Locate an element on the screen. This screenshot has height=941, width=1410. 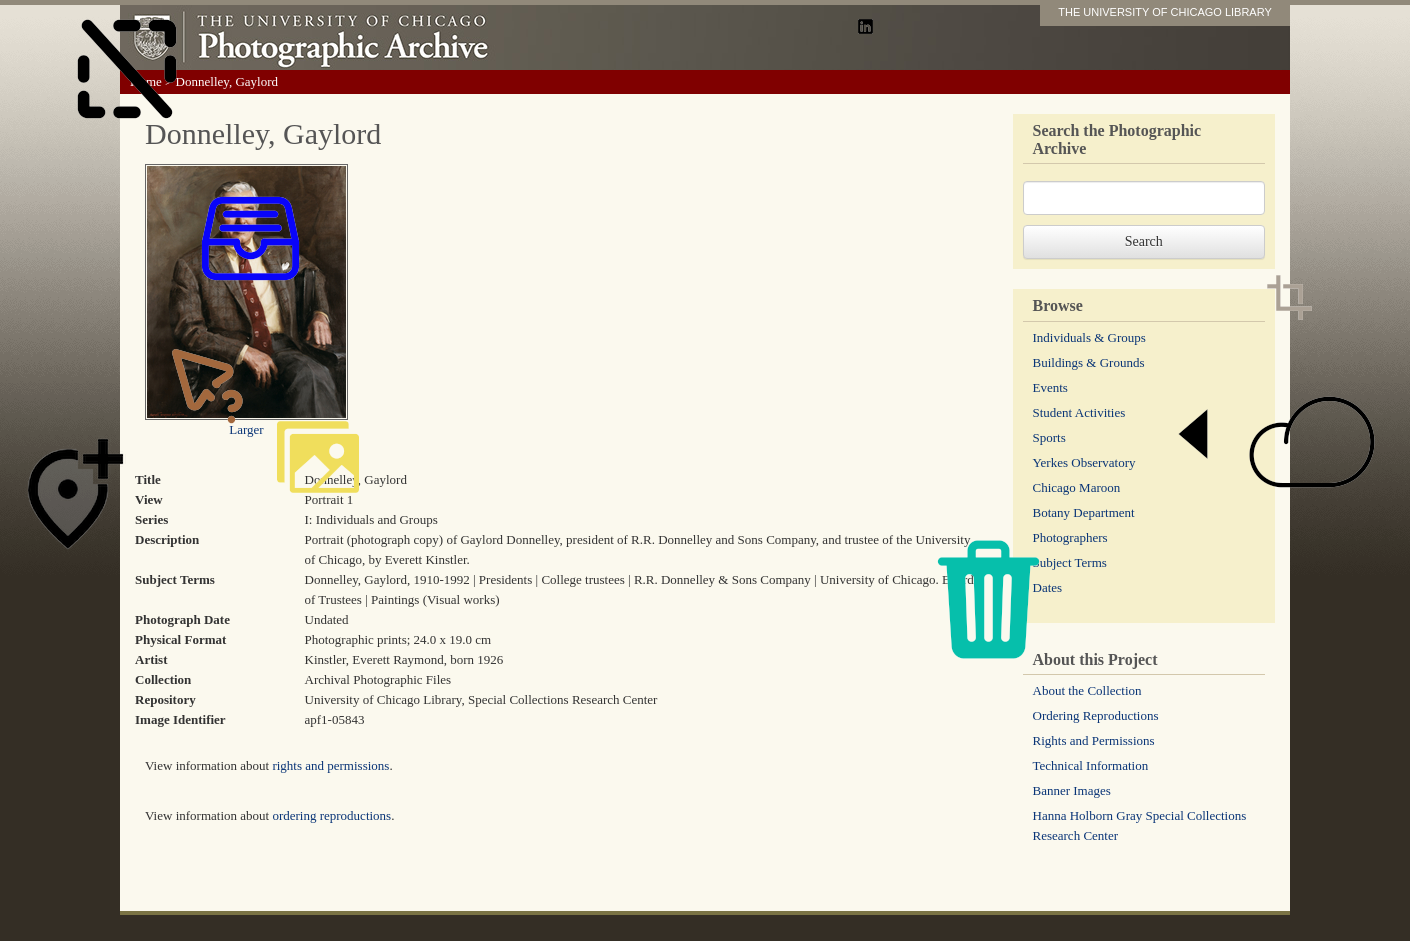
view inbox or received files is located at coordinates (250, 238).